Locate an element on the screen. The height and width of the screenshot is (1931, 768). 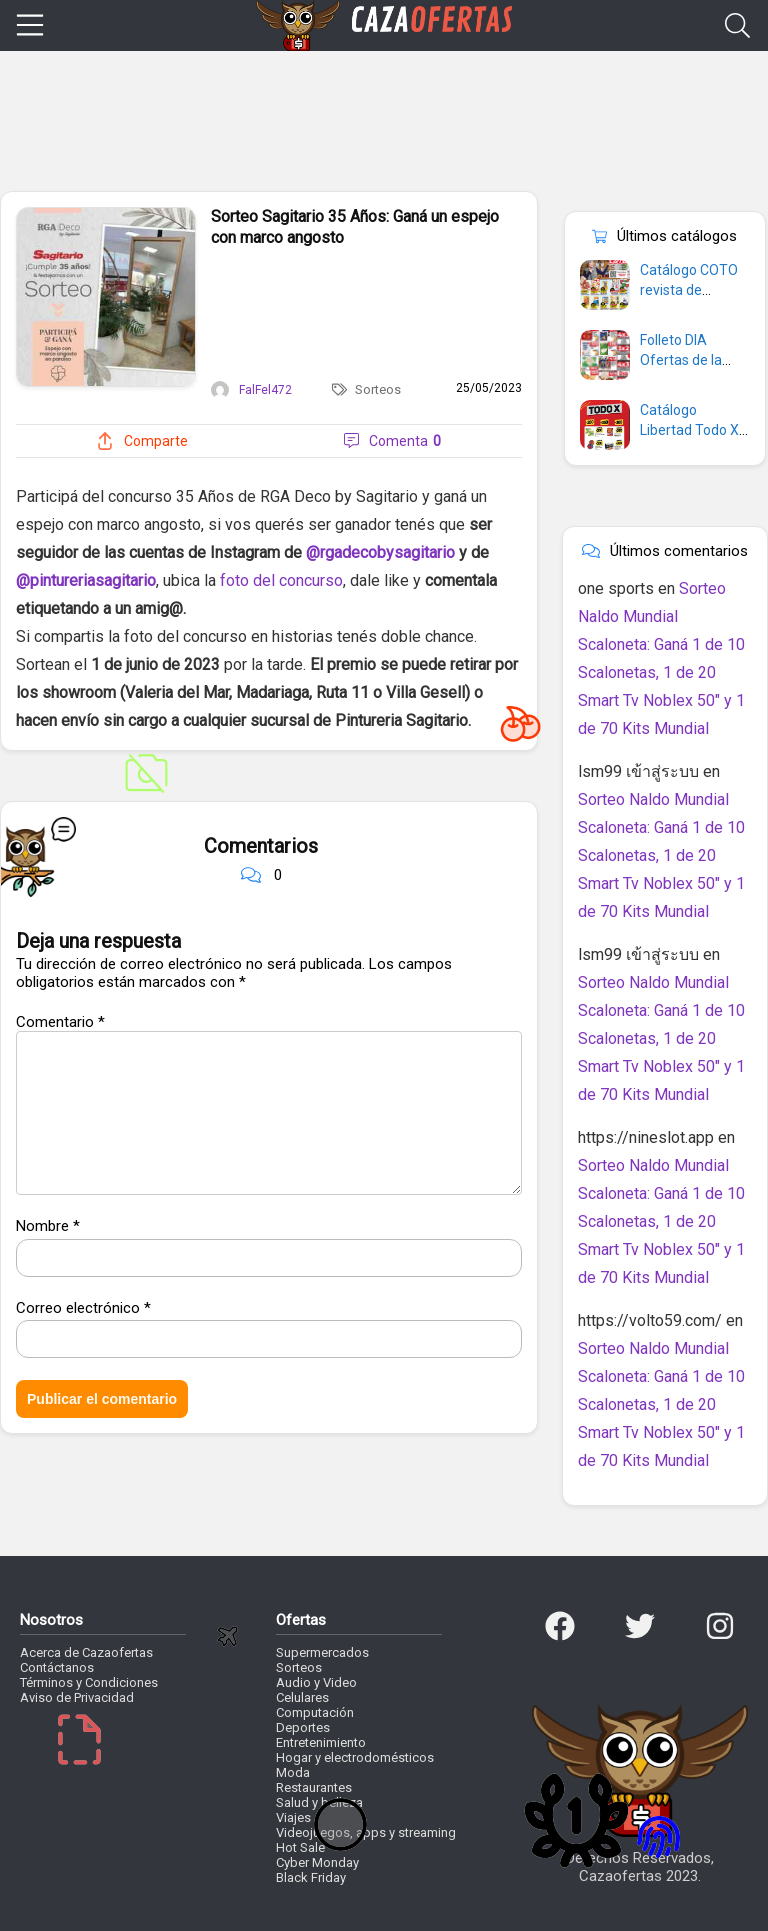
unselected radio button option is located at coordinates (340, 1824).